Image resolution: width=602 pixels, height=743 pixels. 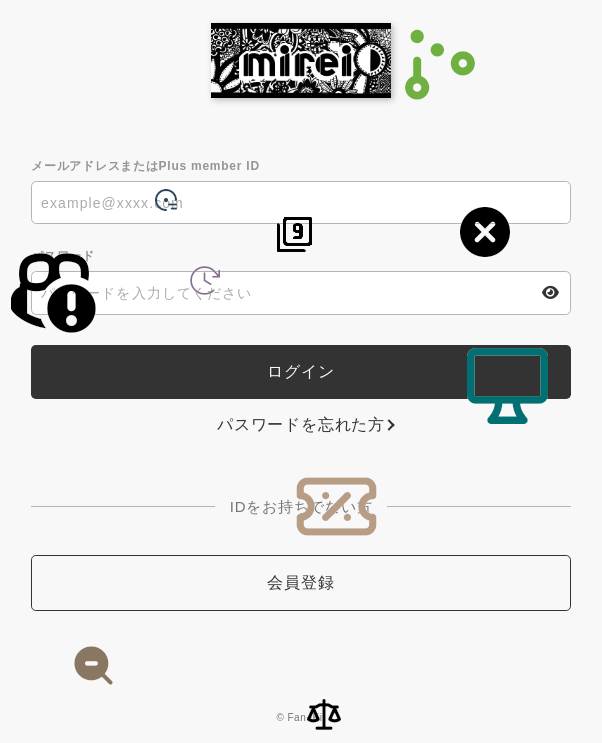 What do you see at coordinates (507, 383) in the screenshot?
I see `view desktop version of site` at bounding box center [507, 383].